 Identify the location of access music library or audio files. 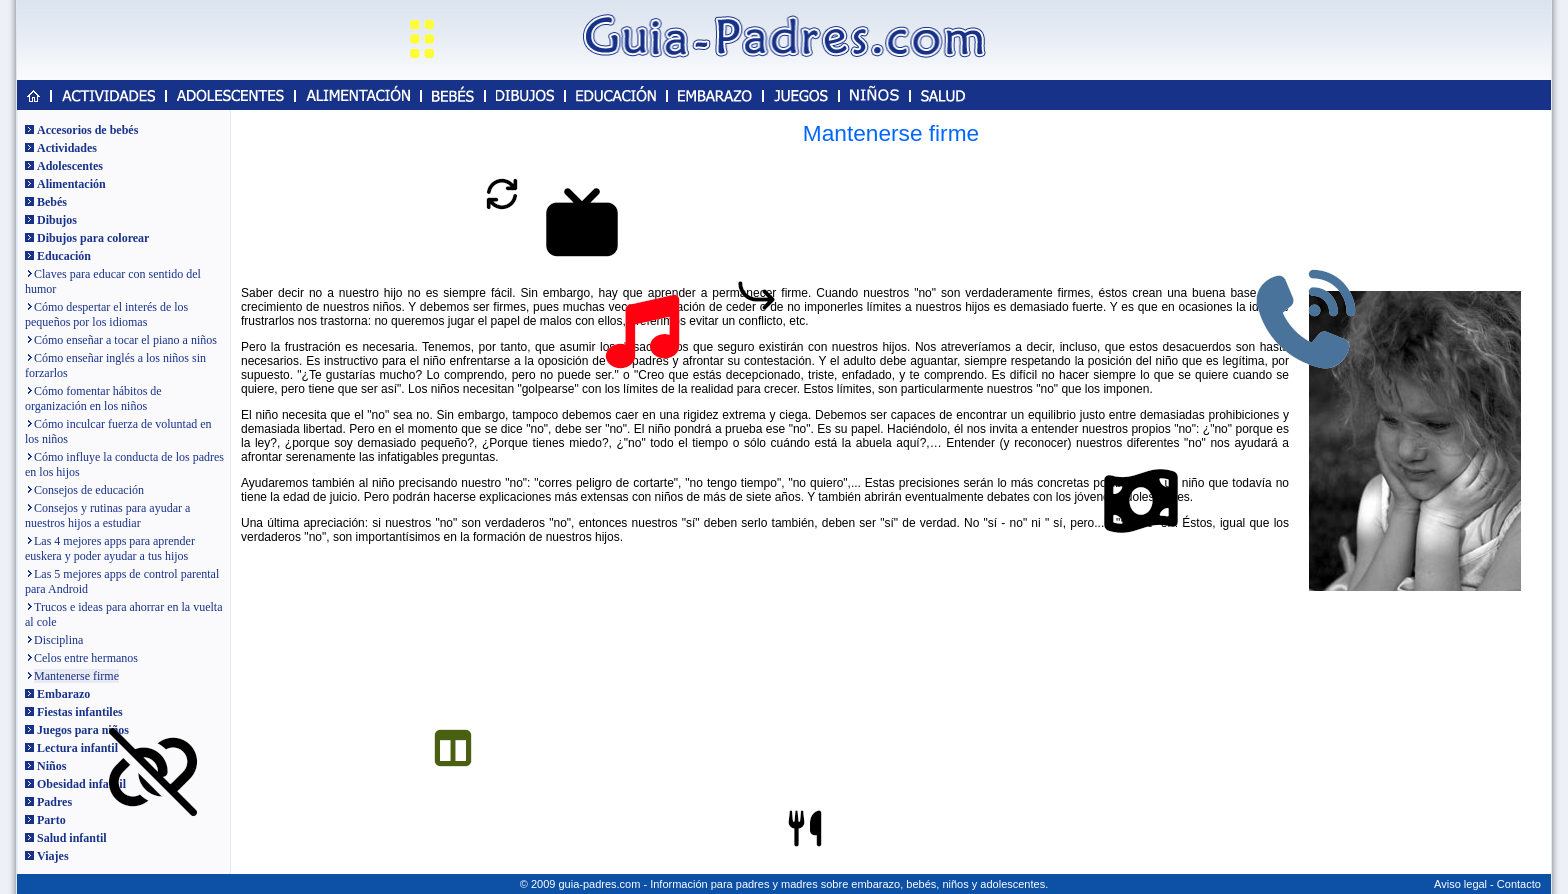
(645, 334).